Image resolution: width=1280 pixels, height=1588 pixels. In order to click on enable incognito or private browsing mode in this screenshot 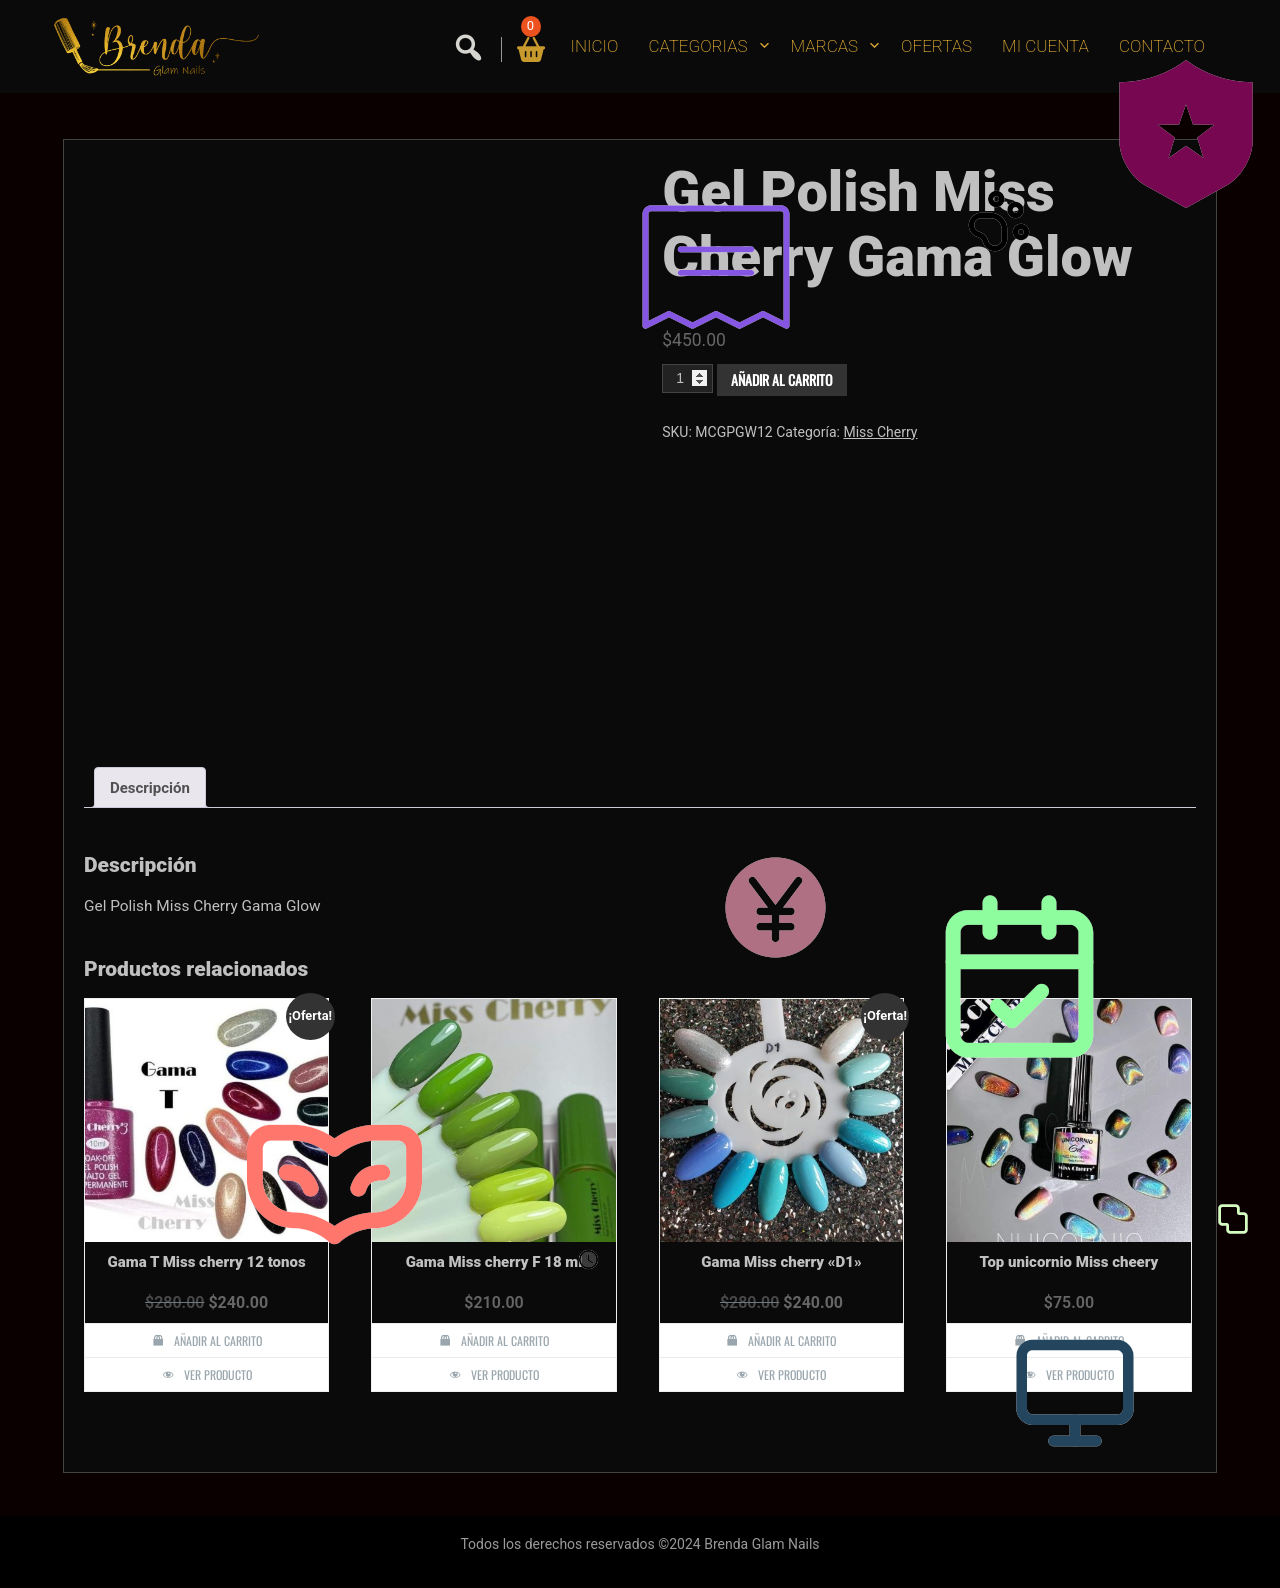, I will do `click(334, 1180)`.